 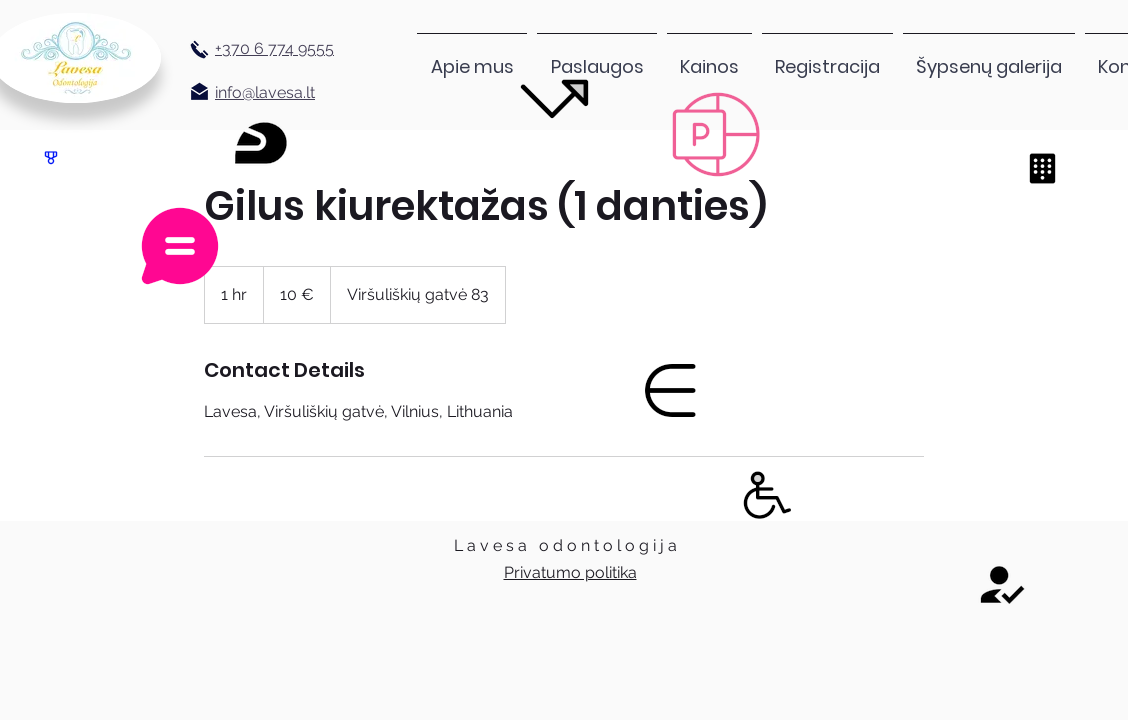 I want to click on open numeric keypad for input, so click(x=1042, y=168).